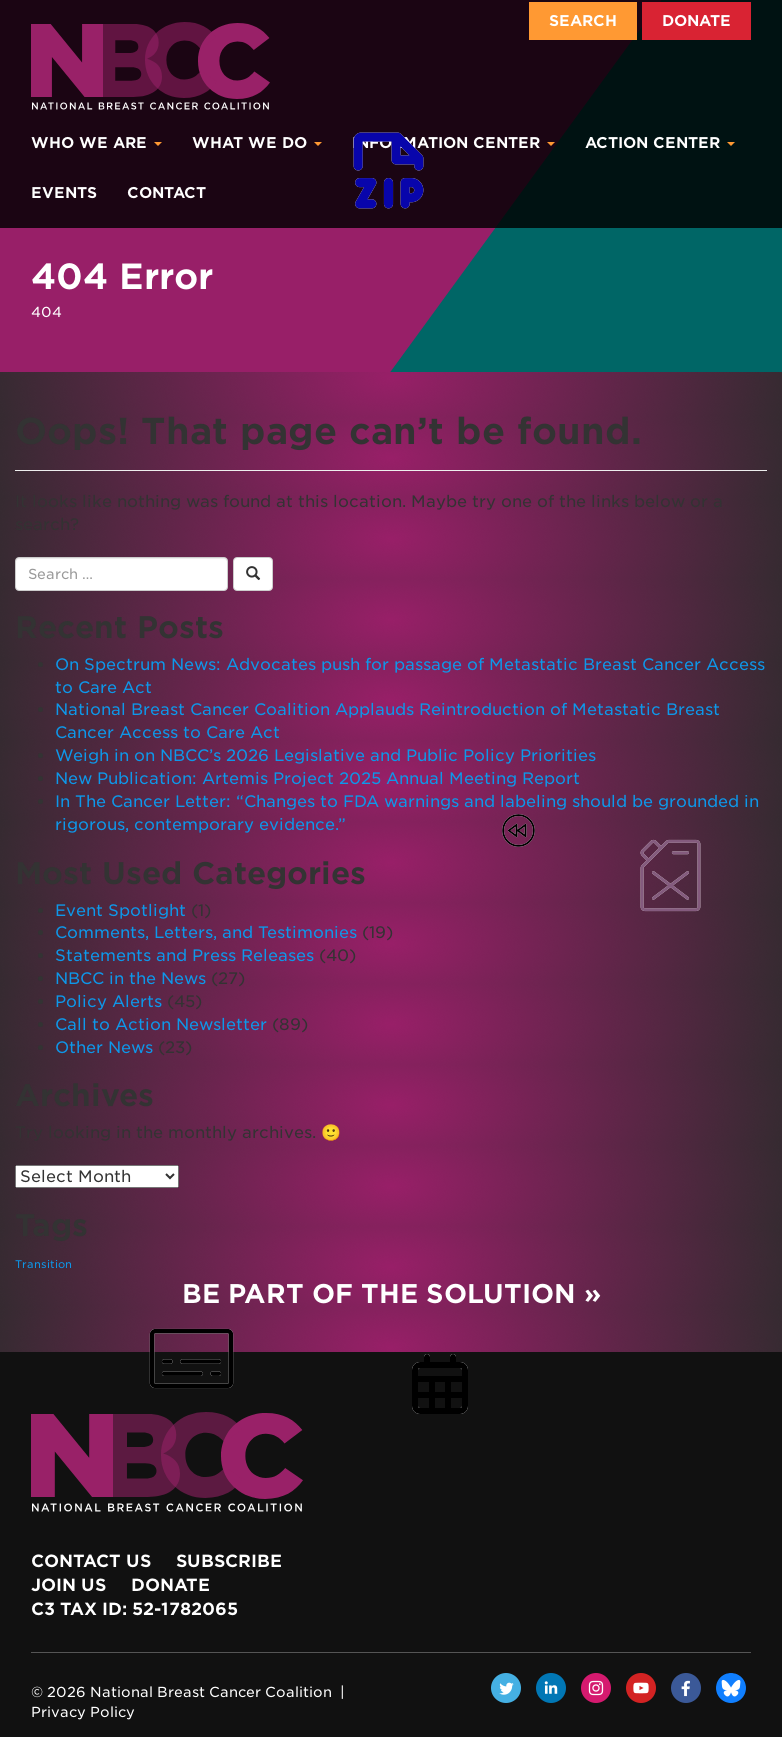  I want to click on indicates fuel or gas station nearby, so click(670, 875).